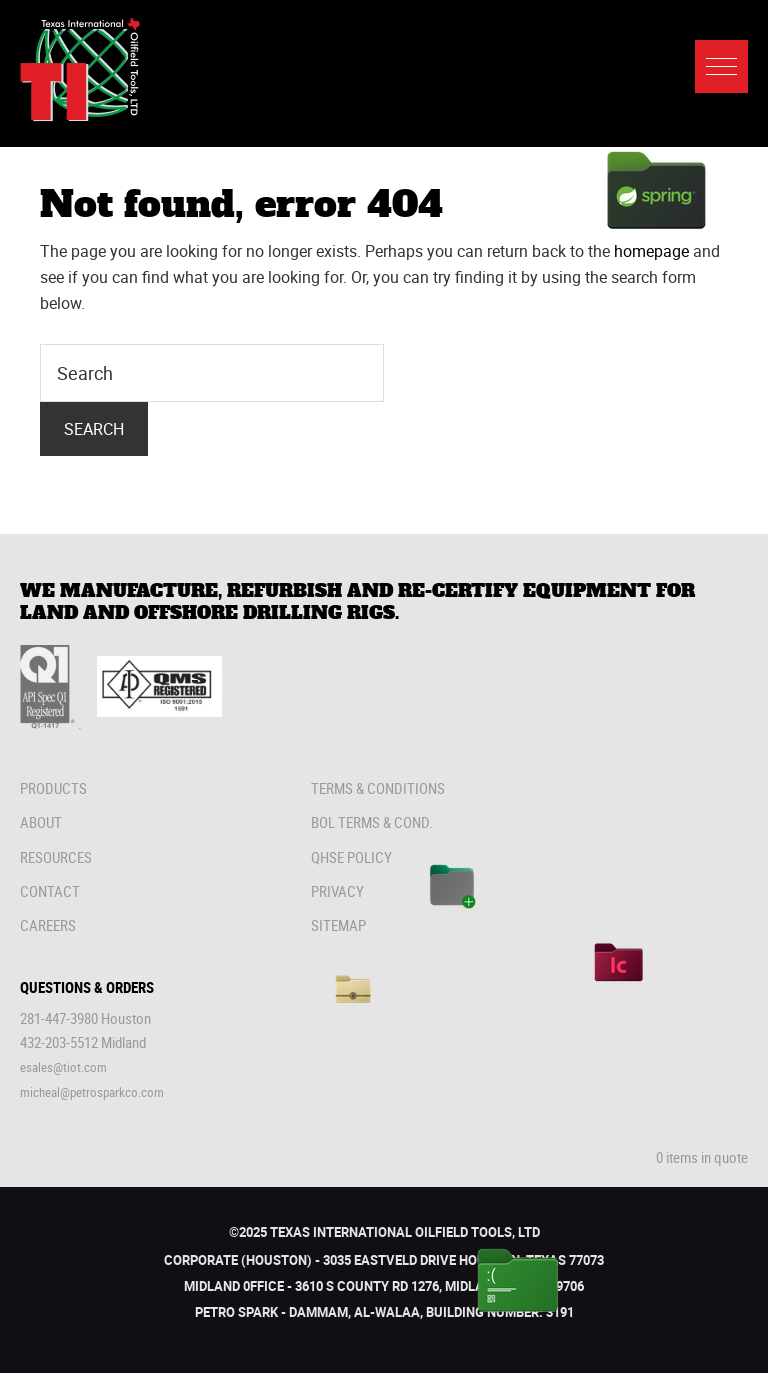 The image size is (768, 1373). Describe the element at coordinates (353, 990) in the screenshot. I see `open folder containing pokémon or pokelantis-themed content` at that location.